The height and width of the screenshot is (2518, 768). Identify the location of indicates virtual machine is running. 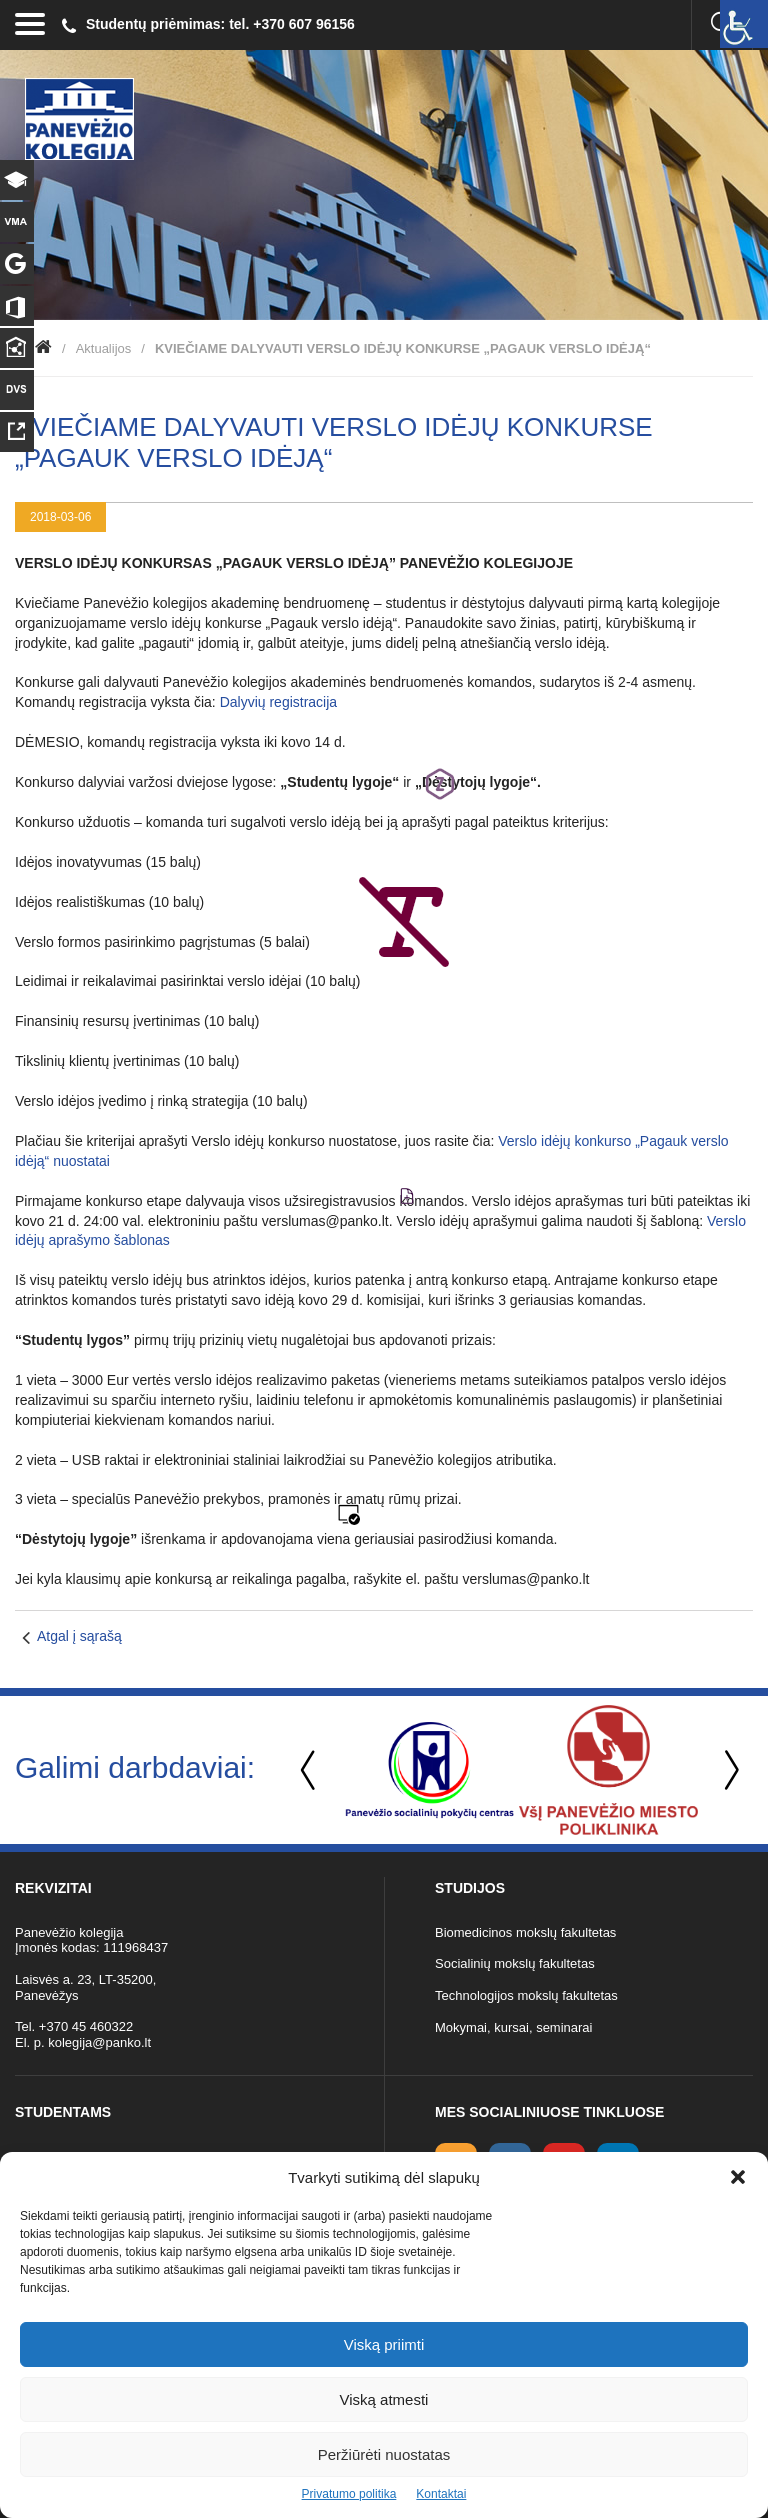
(348, 1513).